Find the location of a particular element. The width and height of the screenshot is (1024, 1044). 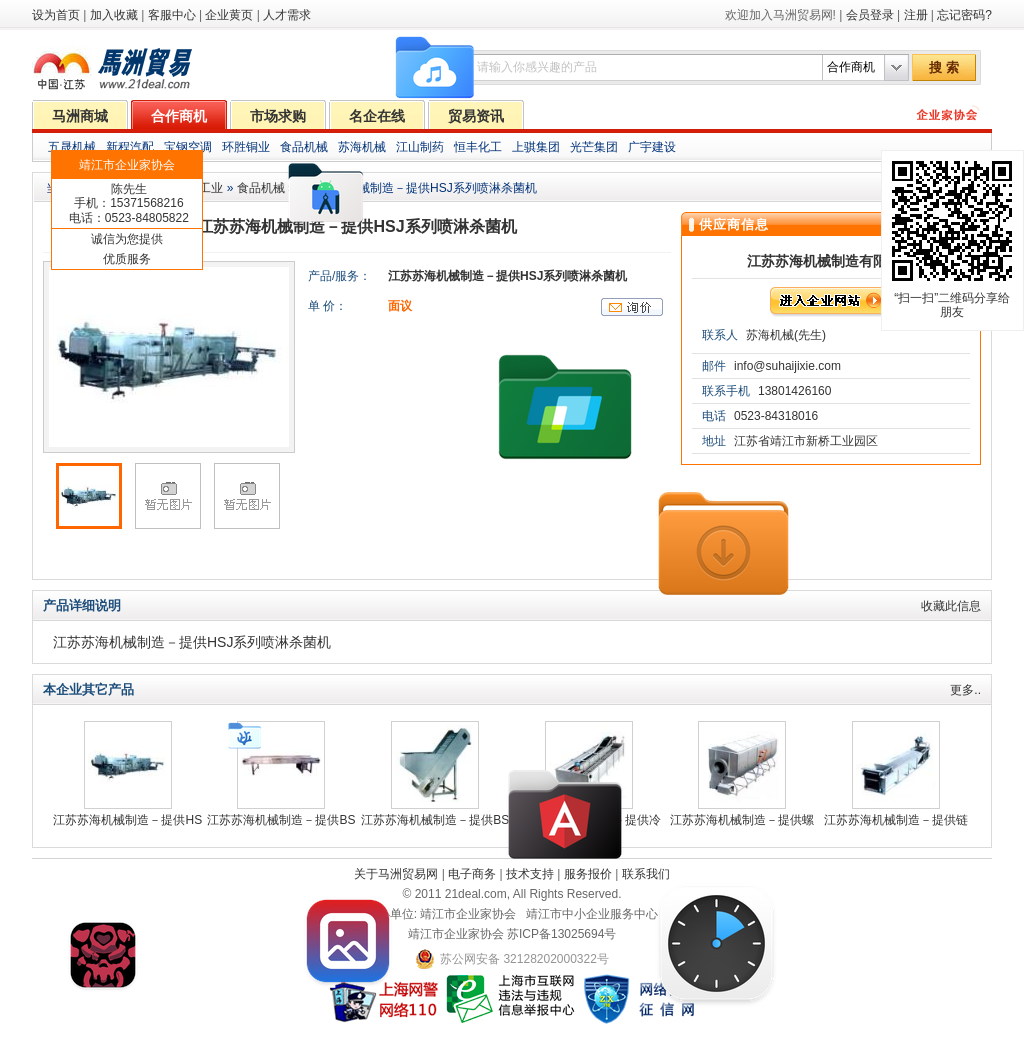

open fotema photo gallery app is located at coordinates (348, 941).